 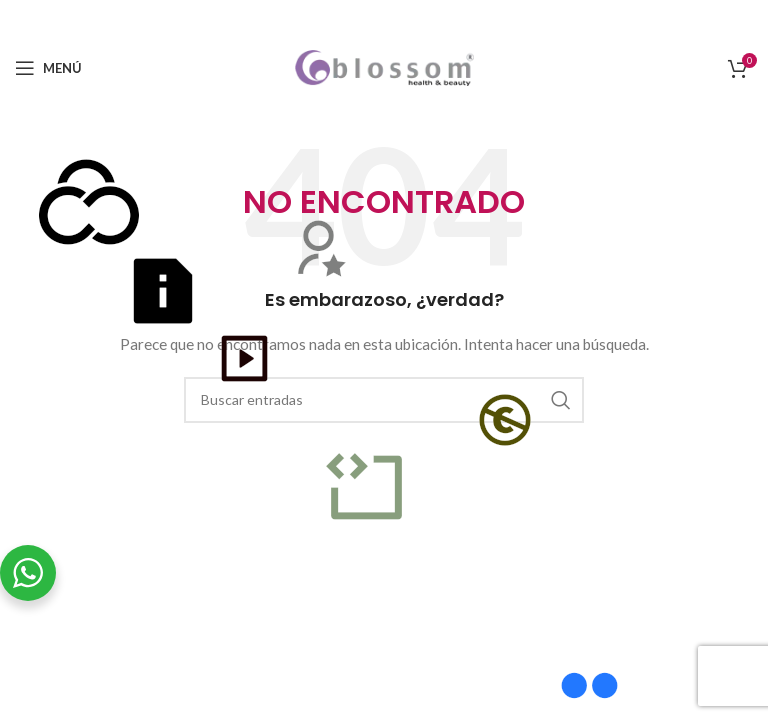 What do you see at coordinates (505, 420) in the screenshot?
I see `indicates public domain content with no copyright restrictions` at bounding box center [505, 420].